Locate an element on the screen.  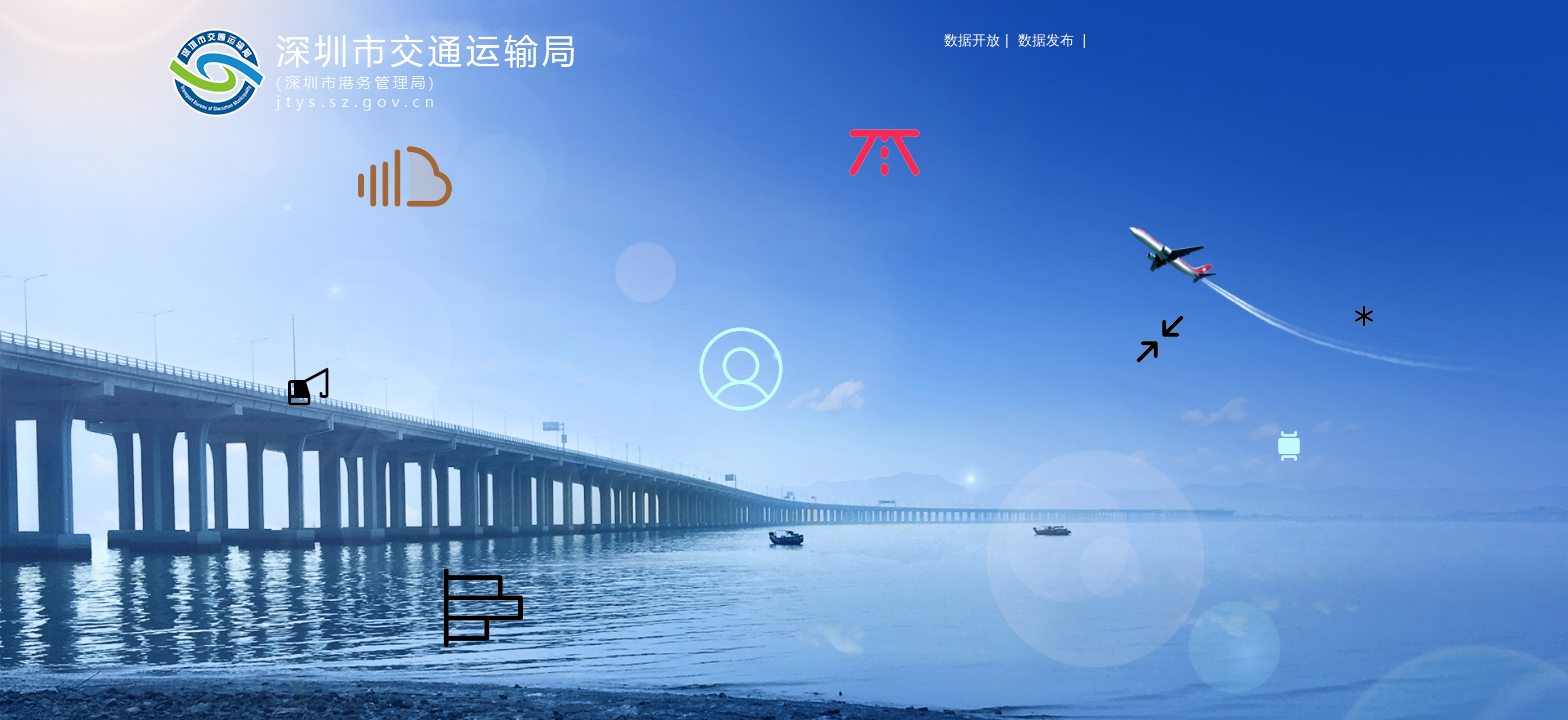
view your profile is located at coordinates (741, 369).